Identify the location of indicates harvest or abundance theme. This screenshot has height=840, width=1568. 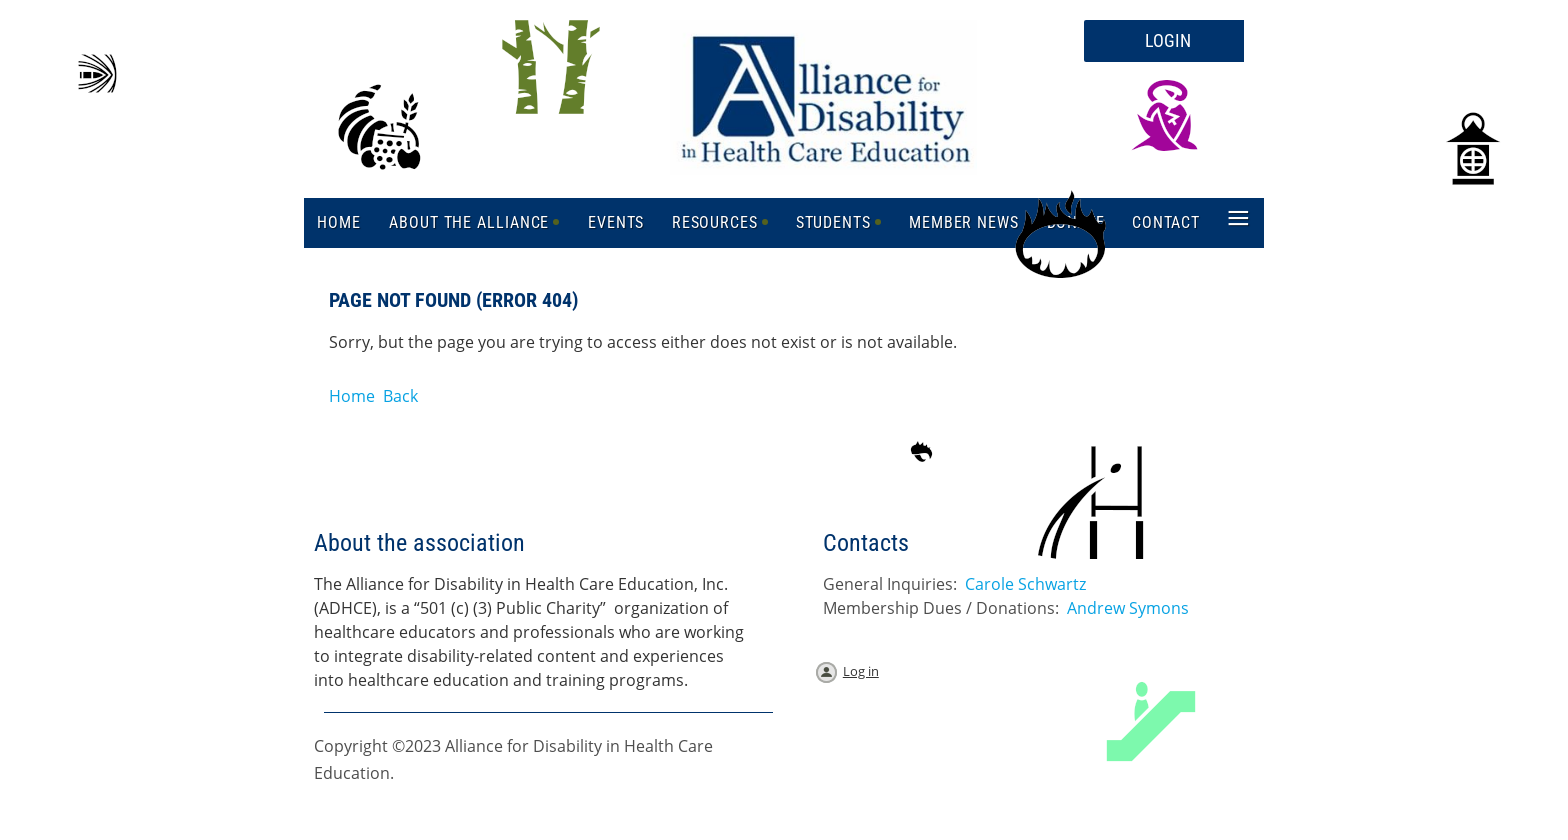
(379, 126).